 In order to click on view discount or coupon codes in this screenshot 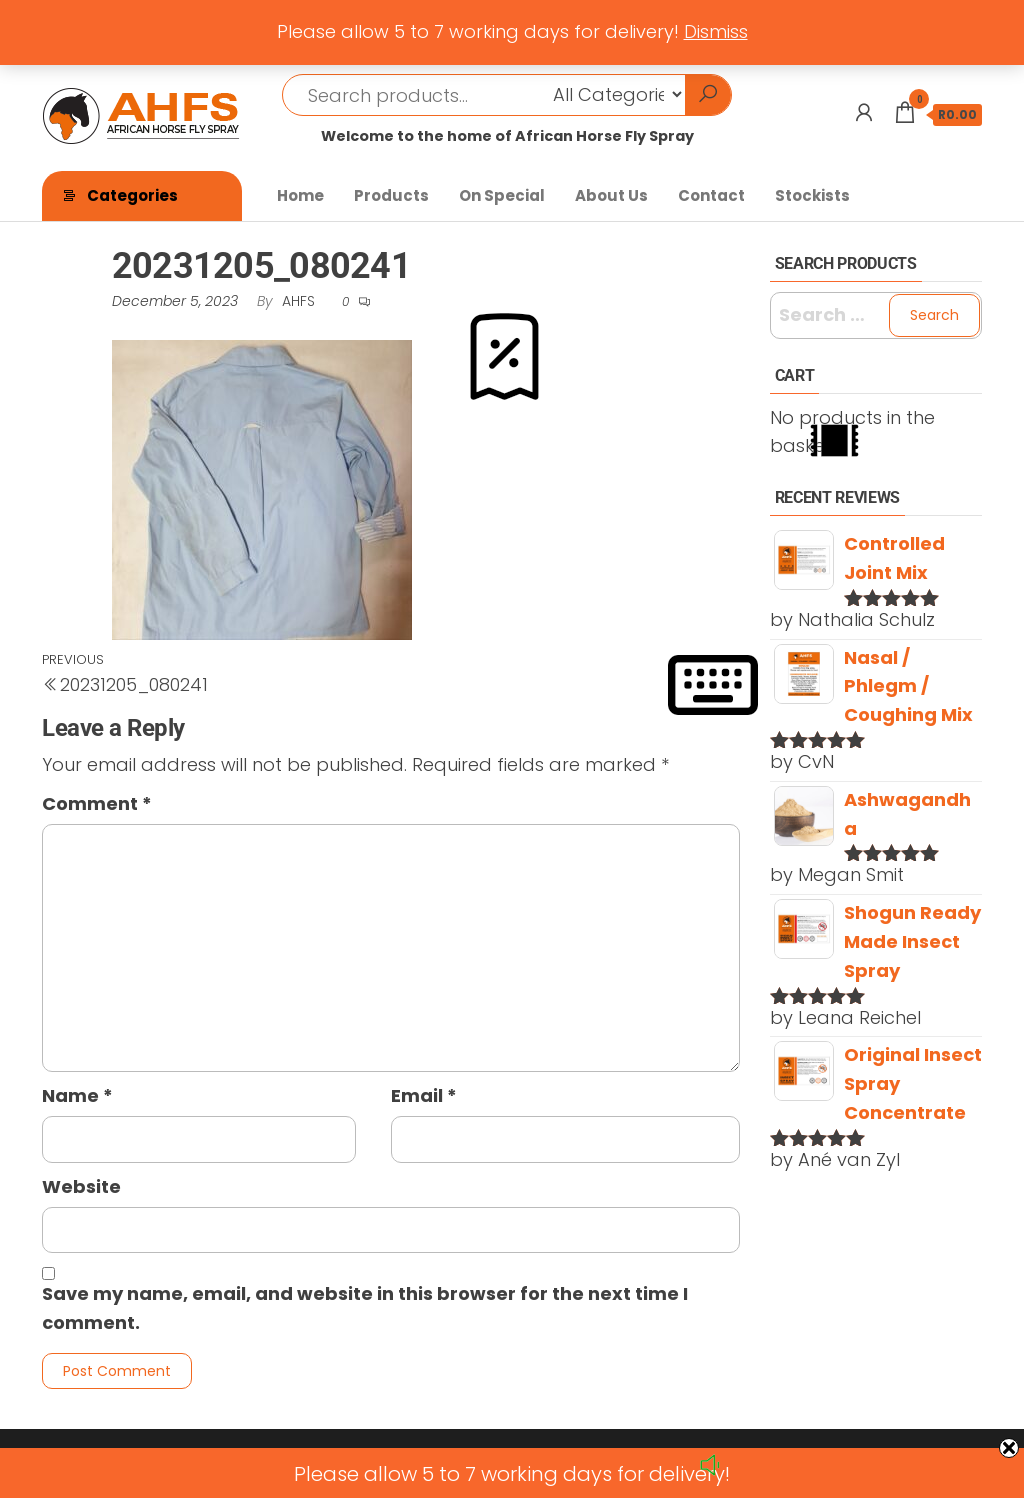, I will do `click(504, 356)`.